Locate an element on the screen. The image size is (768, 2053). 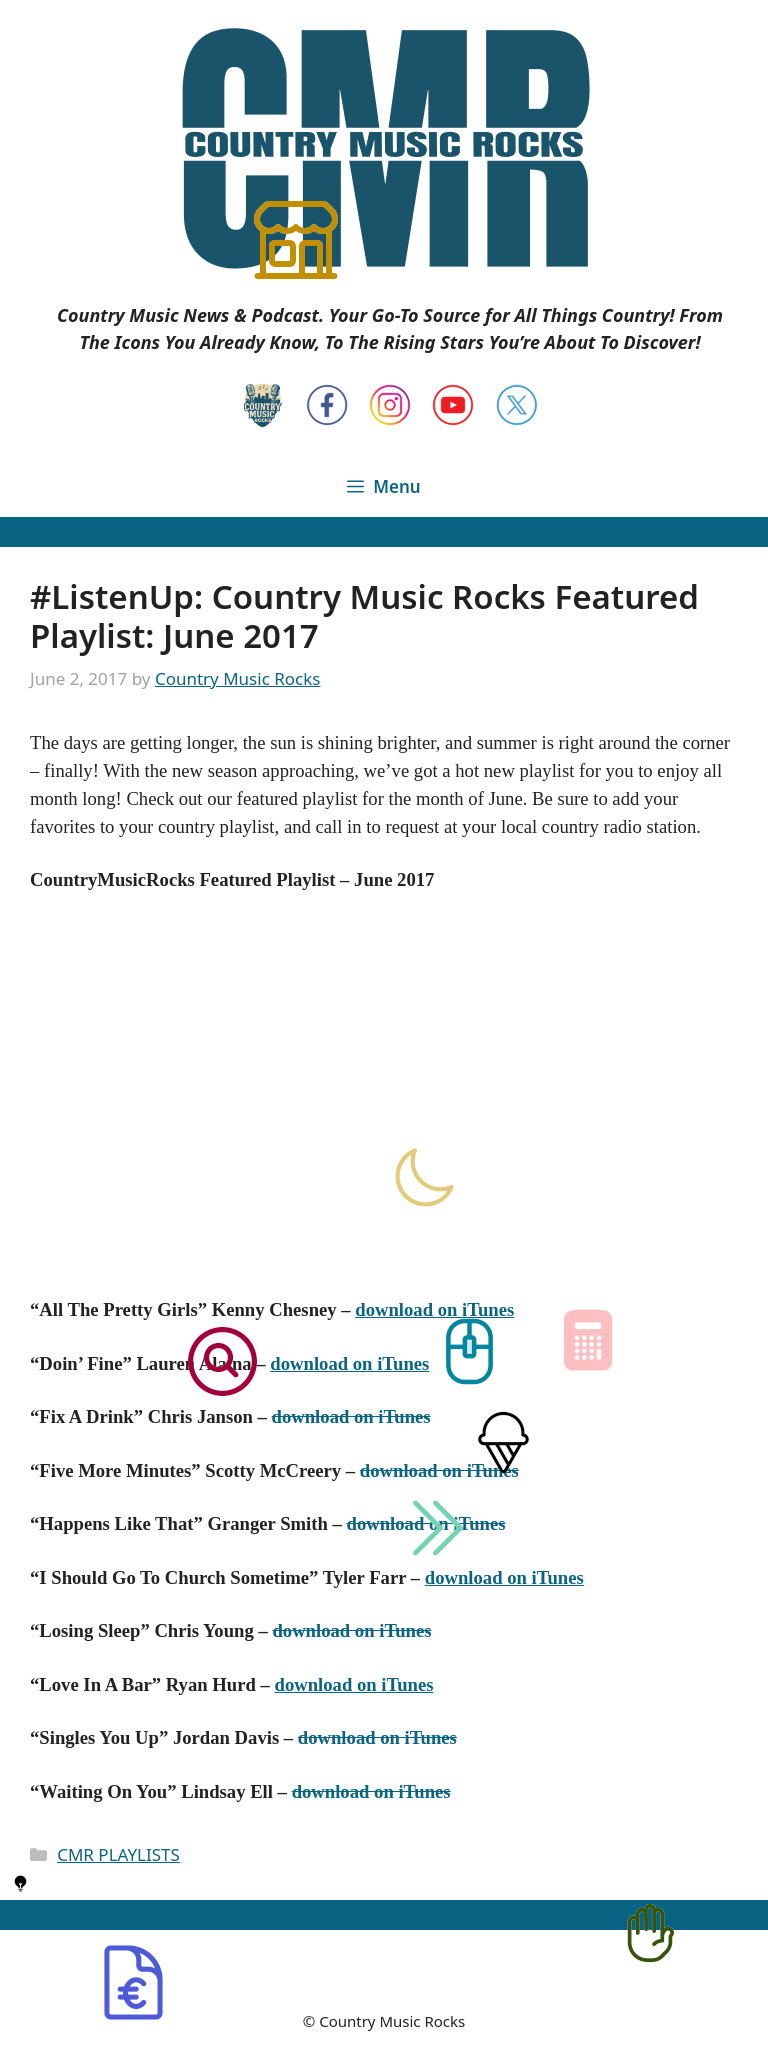
indicates middle mouse button click action is located at coordinates (469, 1351).